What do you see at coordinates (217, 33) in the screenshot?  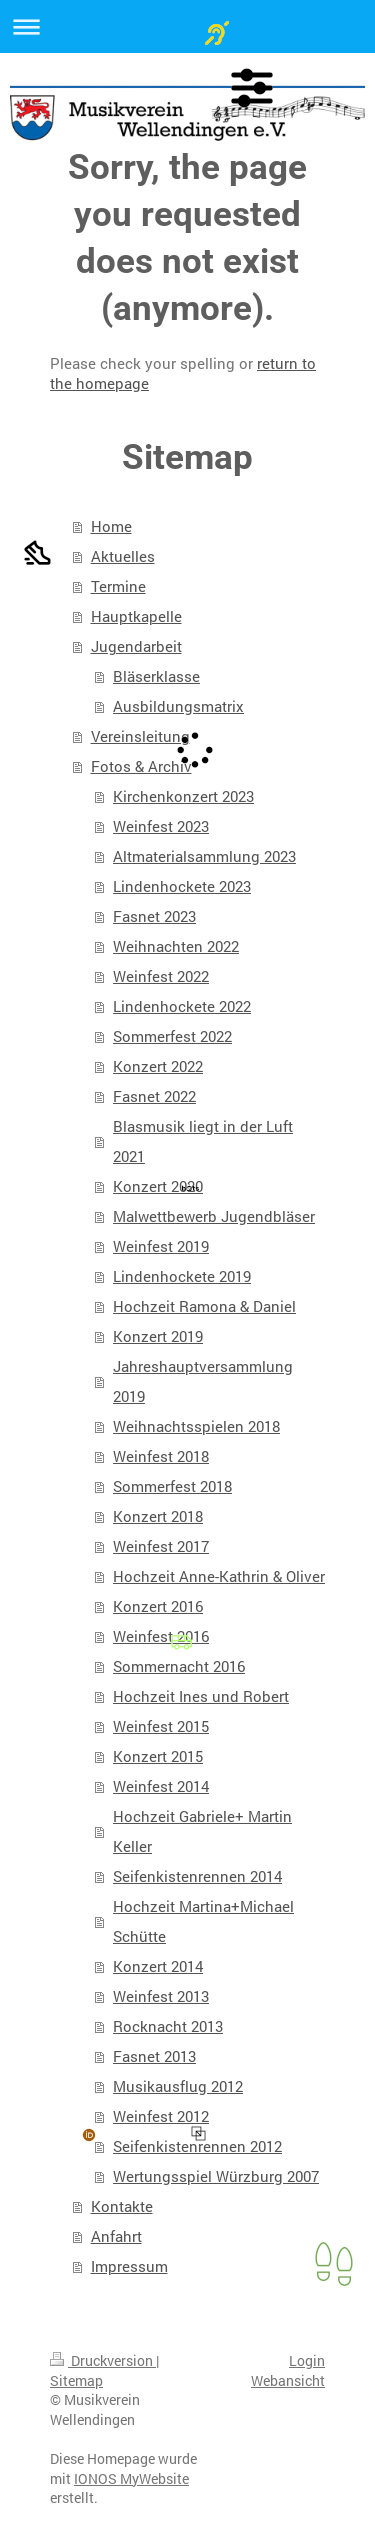 I see `indicates hearing accessibility options` at bounding box center [217, 33].